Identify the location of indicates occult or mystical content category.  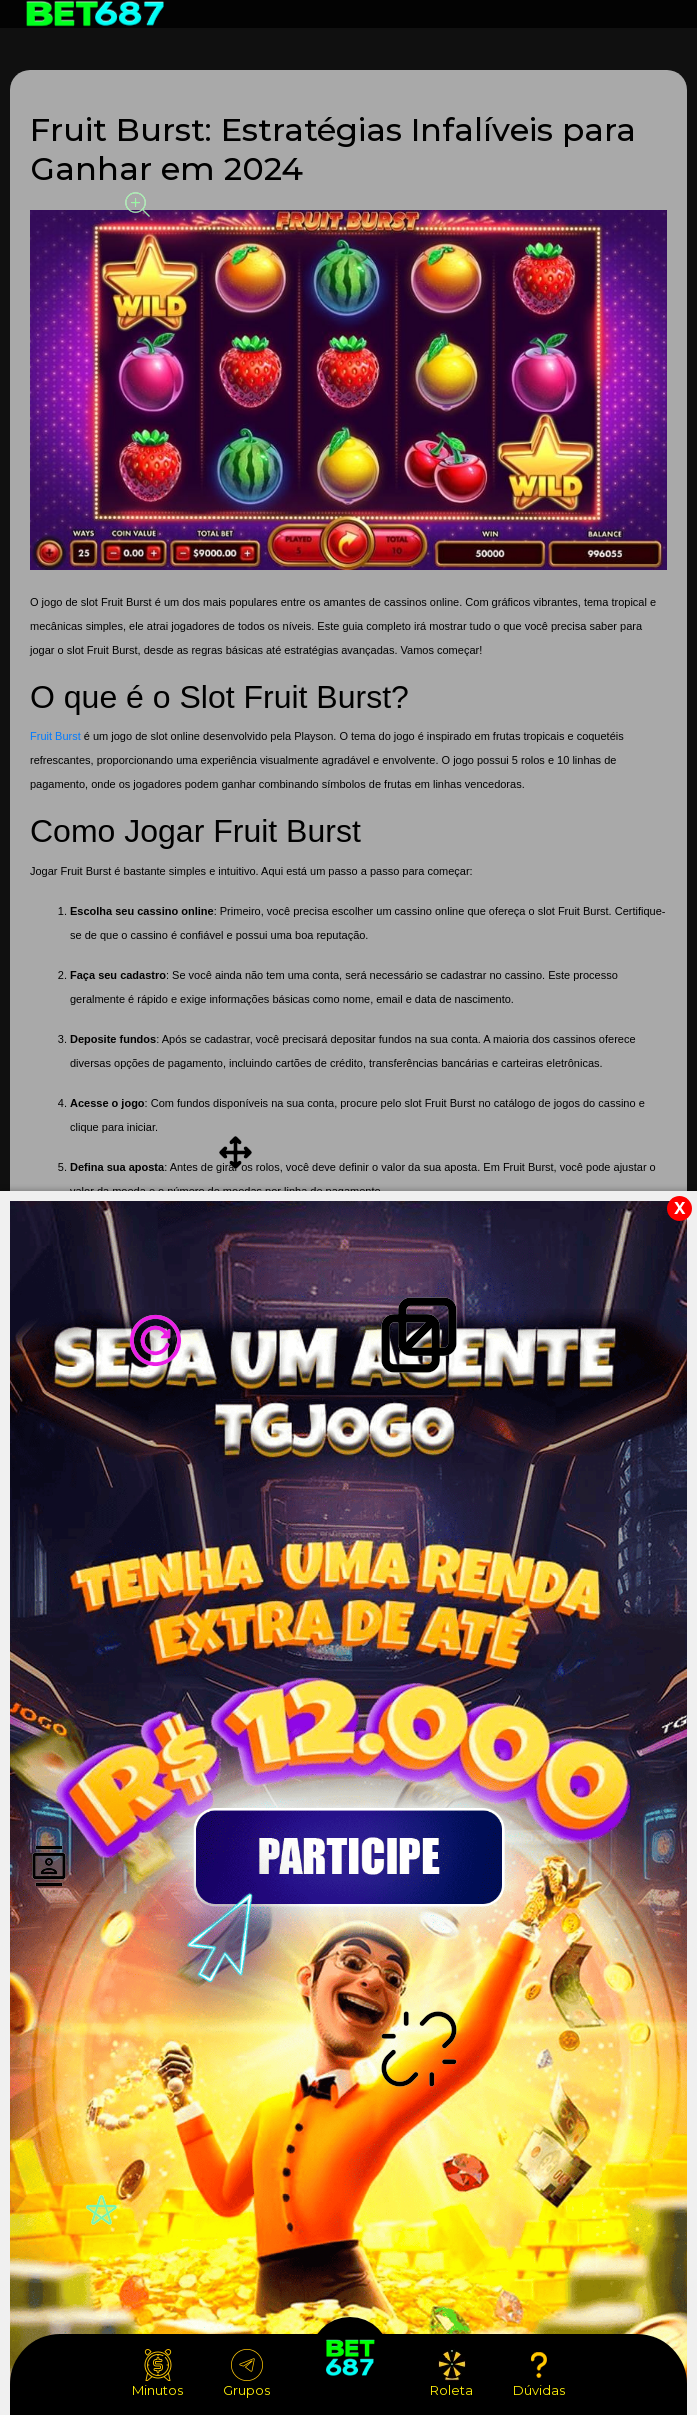
(101, 2211).